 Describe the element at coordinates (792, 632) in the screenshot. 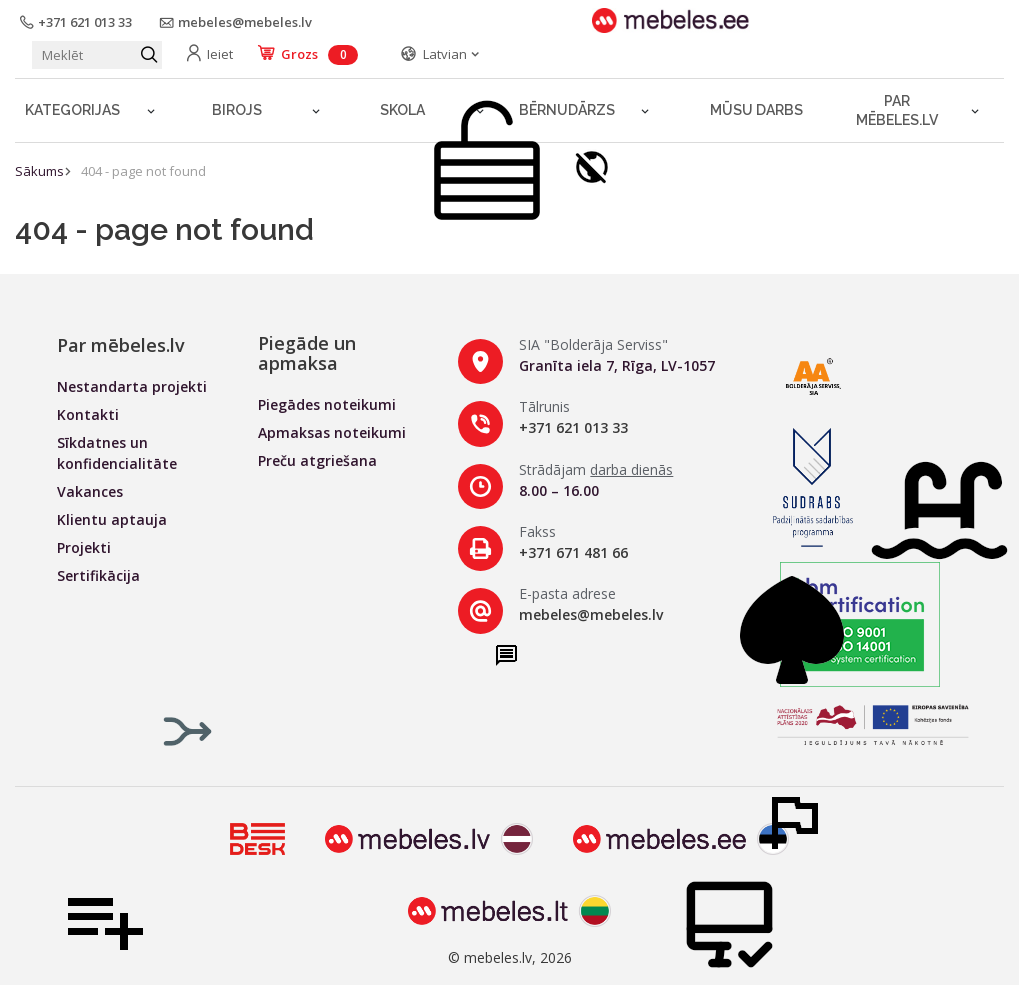

I see `play card games or access a cards app` at that location.